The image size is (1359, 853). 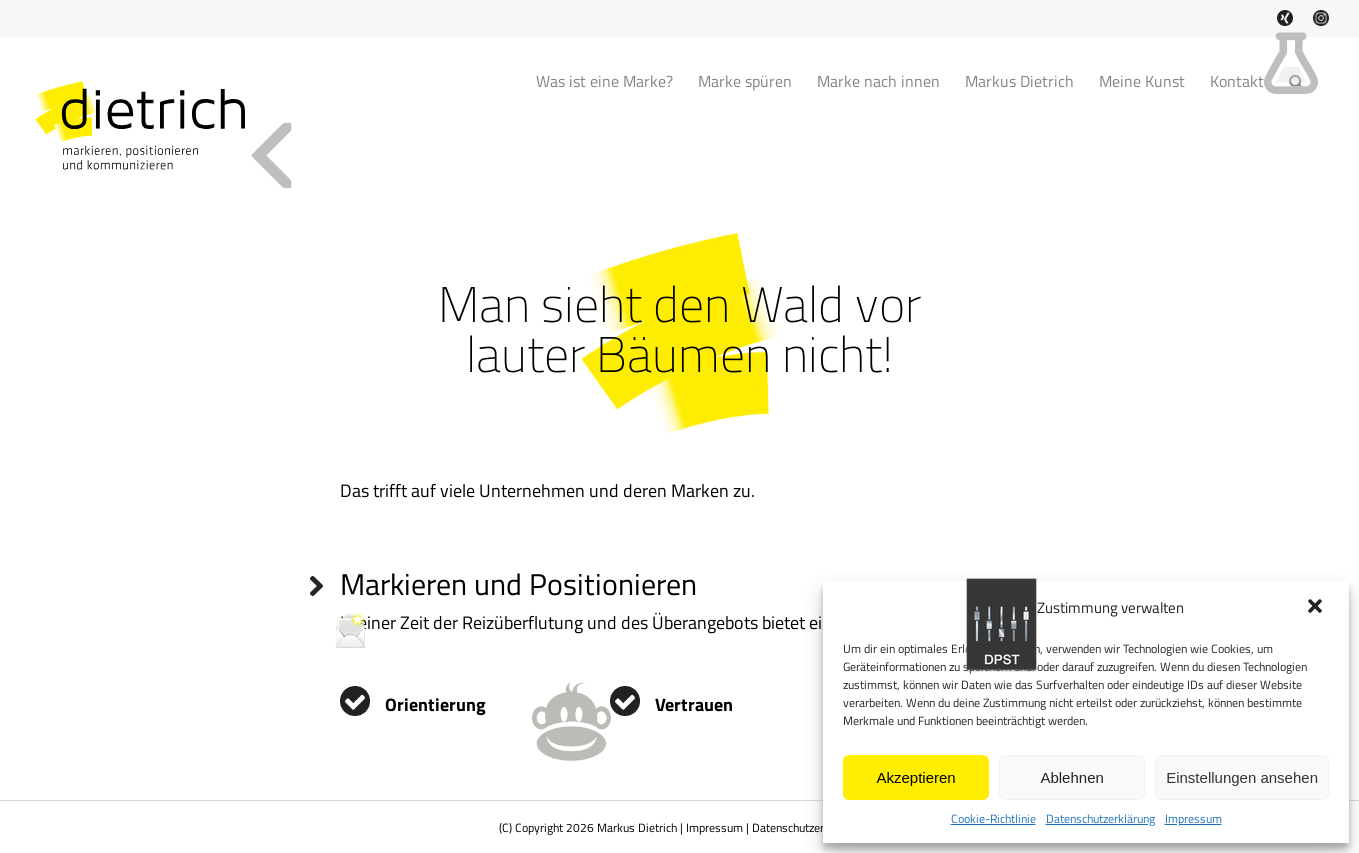 I want to click on go back to previous screen, so click(x=269, y=155).